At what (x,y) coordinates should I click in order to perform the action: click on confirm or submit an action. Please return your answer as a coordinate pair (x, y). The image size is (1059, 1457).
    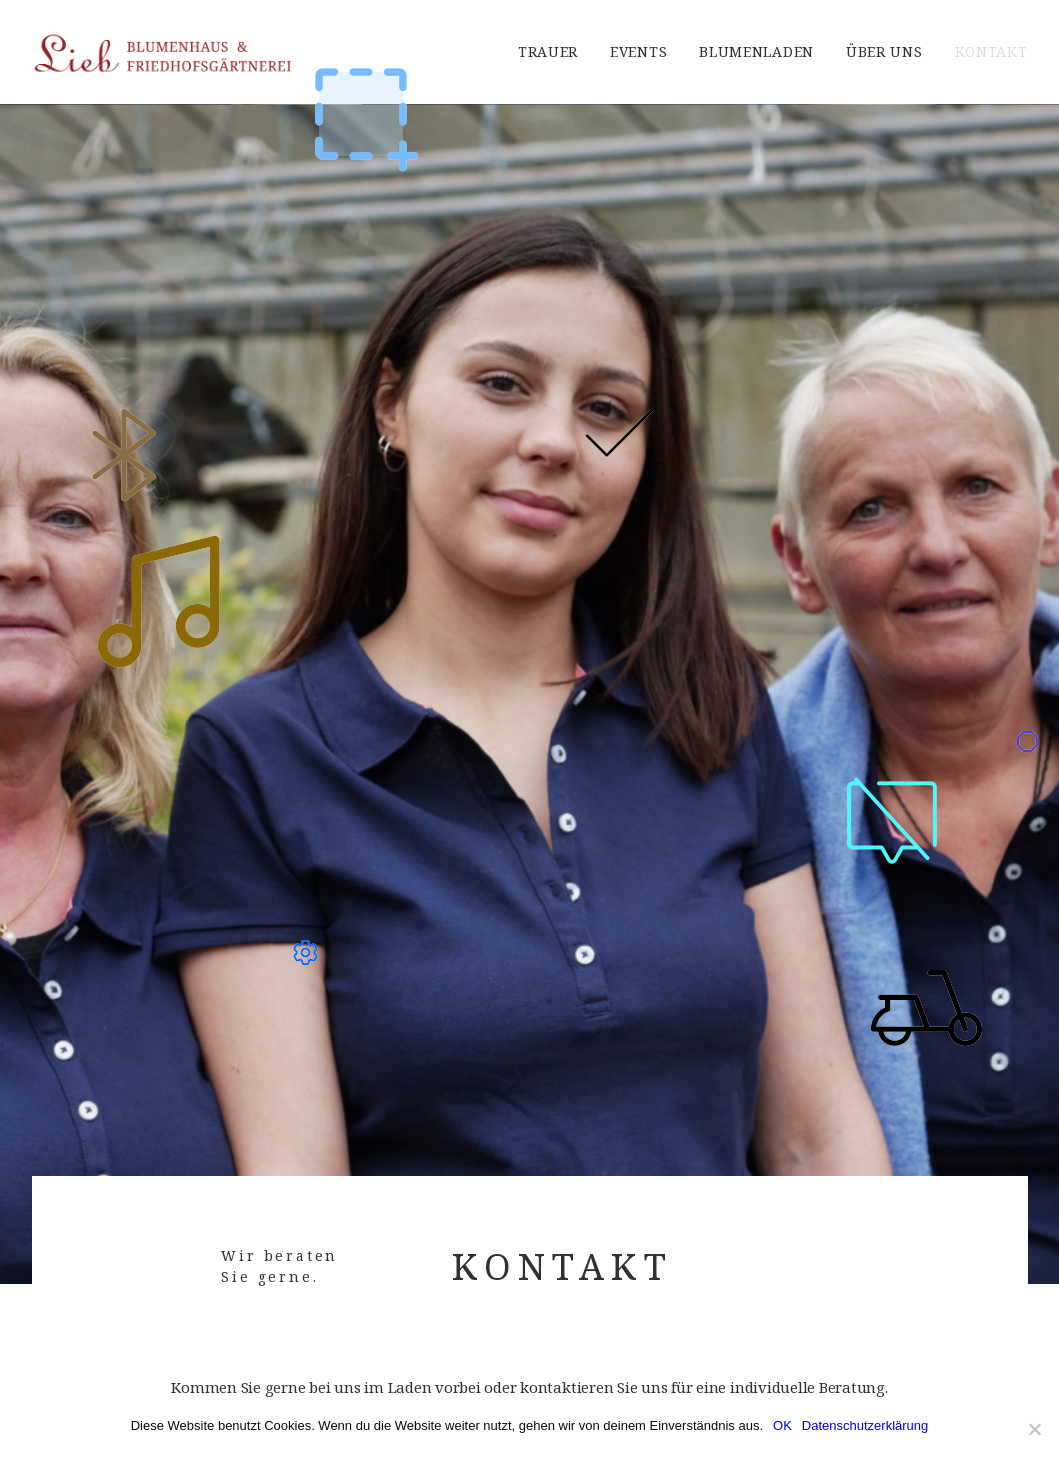
    Looking at the image, I should click on (618, 430).